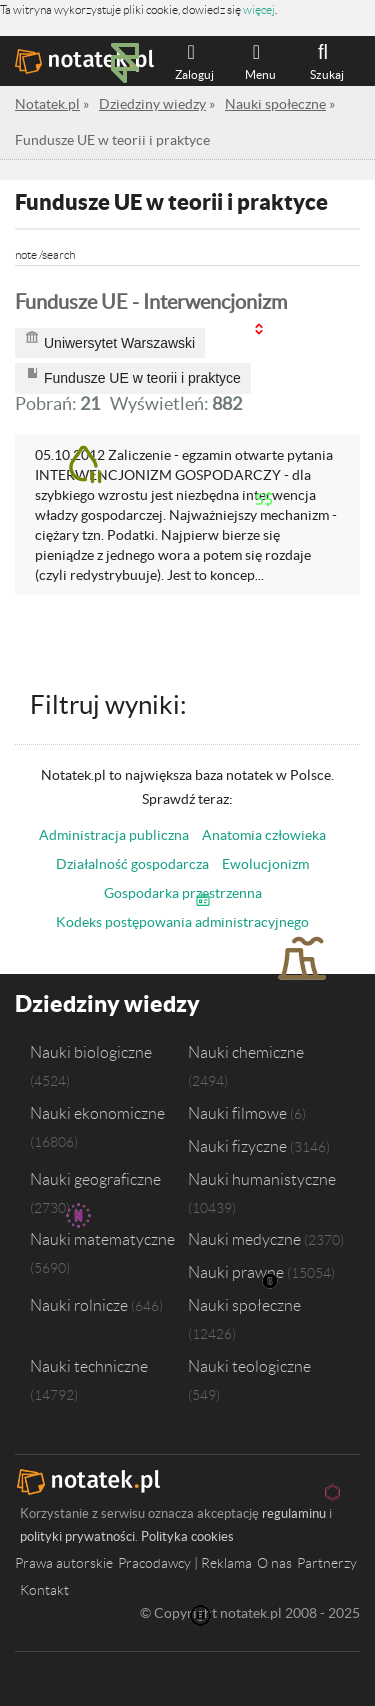  I want to click on indicates a draft or pending status for an item, so click(78, 1215).